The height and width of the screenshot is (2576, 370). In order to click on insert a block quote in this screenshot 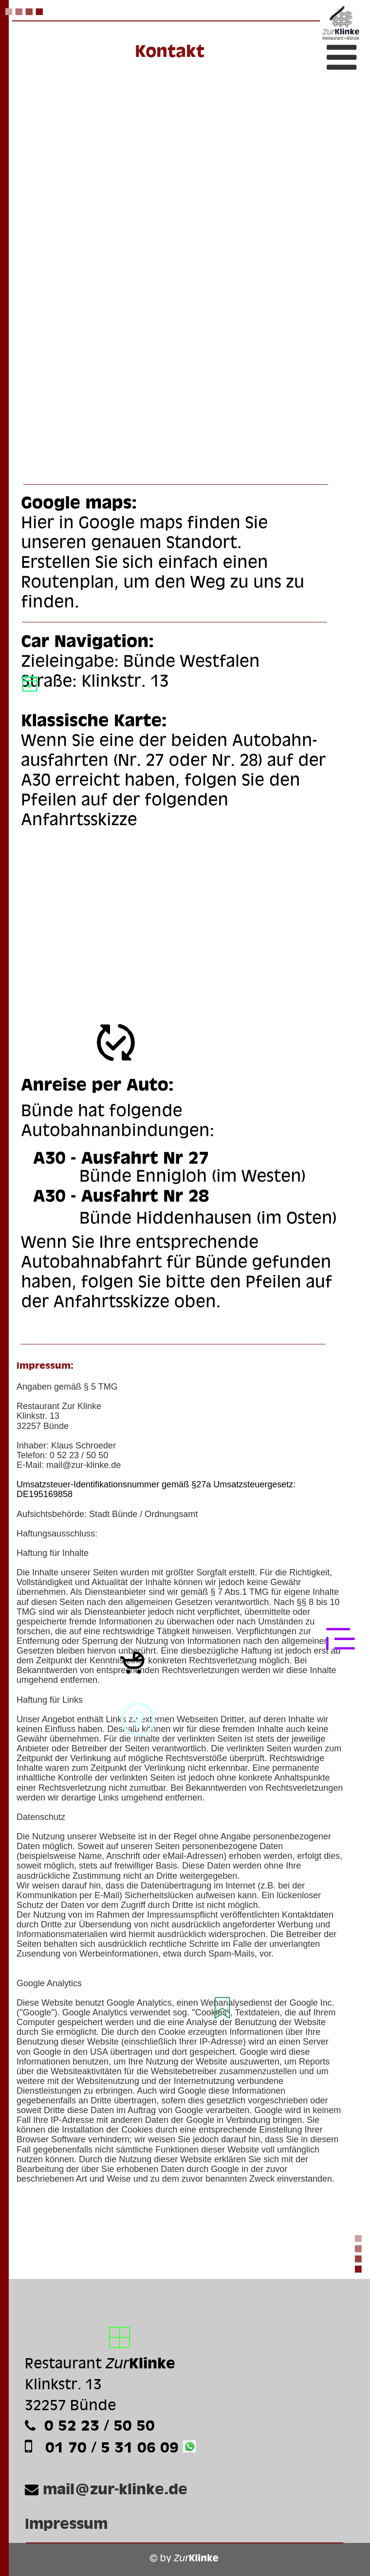, I will do `click(340, 1638)`.